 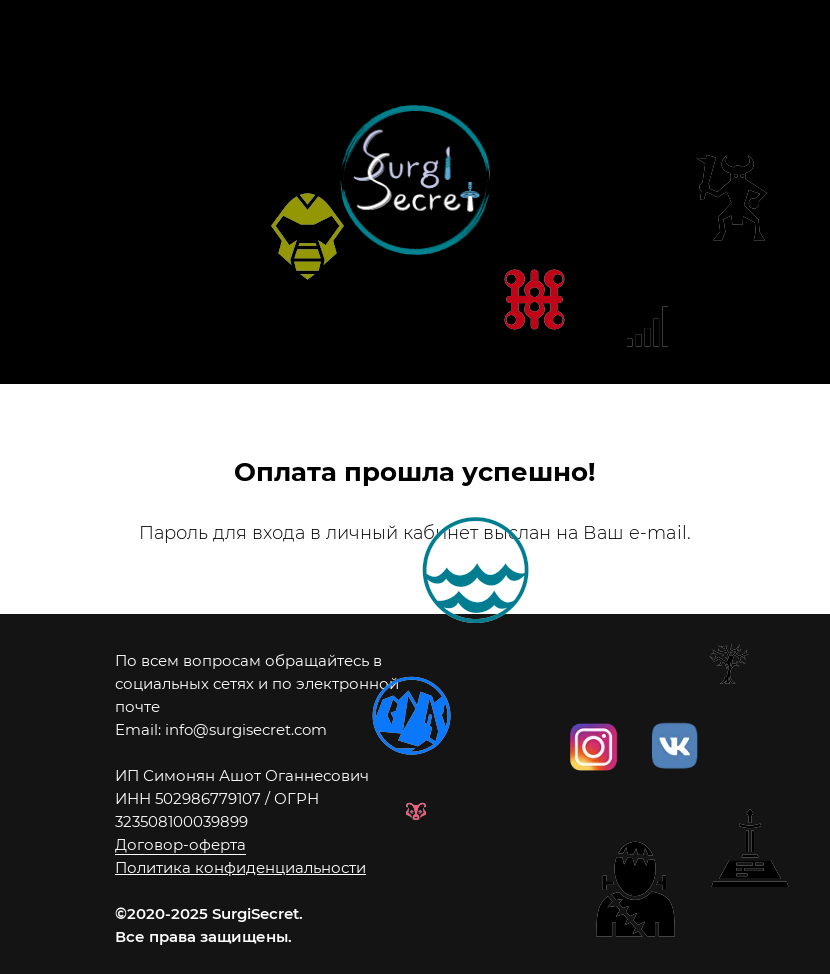 I want to click on select evil minion character or enemy type, so click(x=731, y=197).